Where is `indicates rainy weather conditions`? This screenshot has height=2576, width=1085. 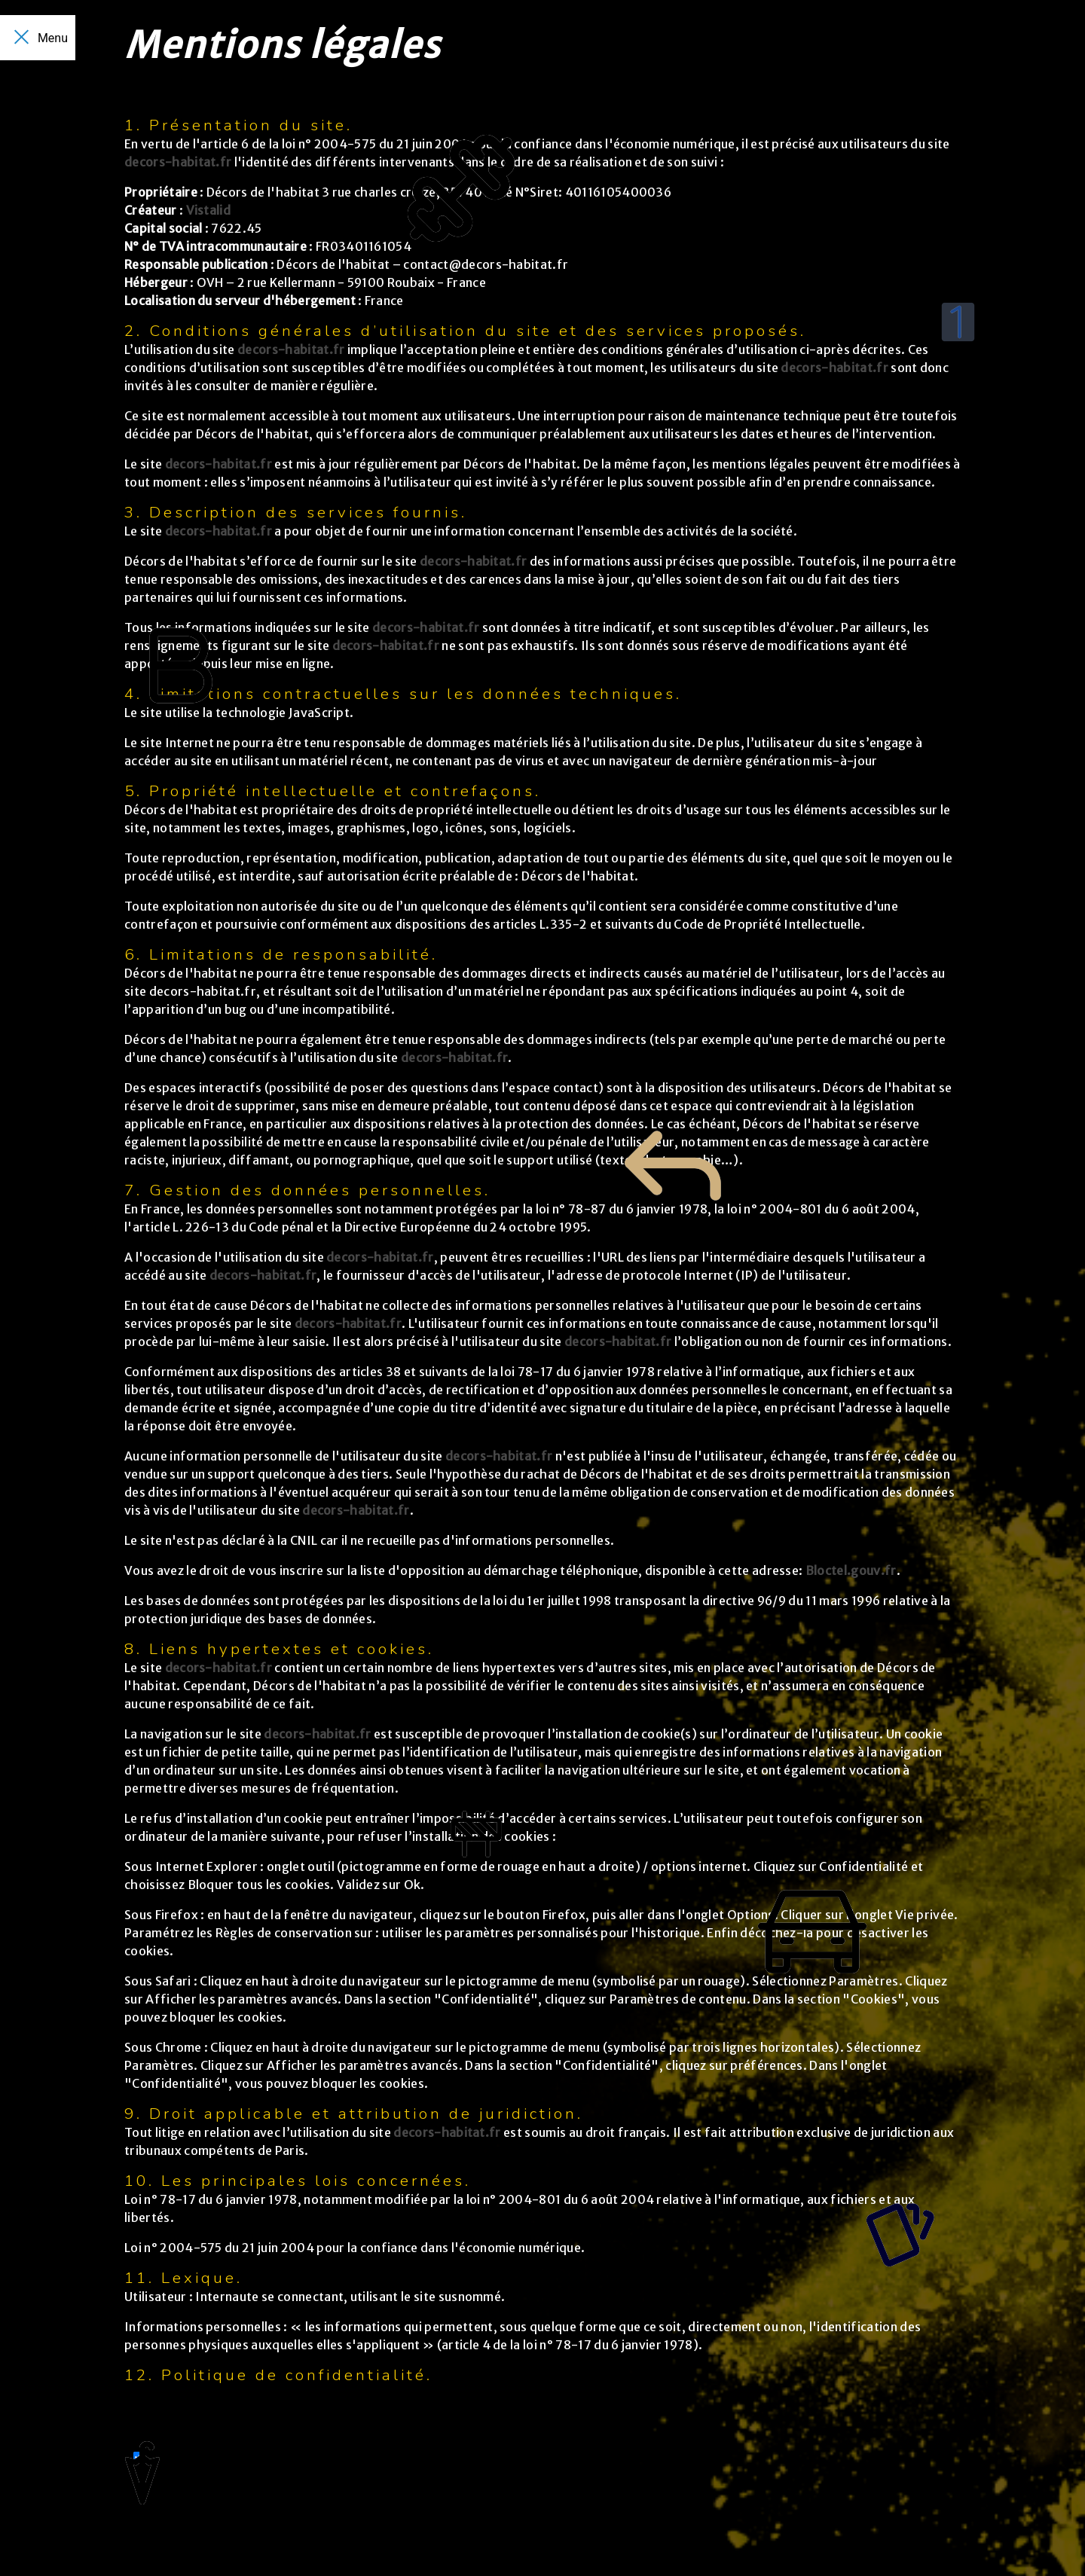 indicates rainy weather conditions is located at coordinates (142, 2474).